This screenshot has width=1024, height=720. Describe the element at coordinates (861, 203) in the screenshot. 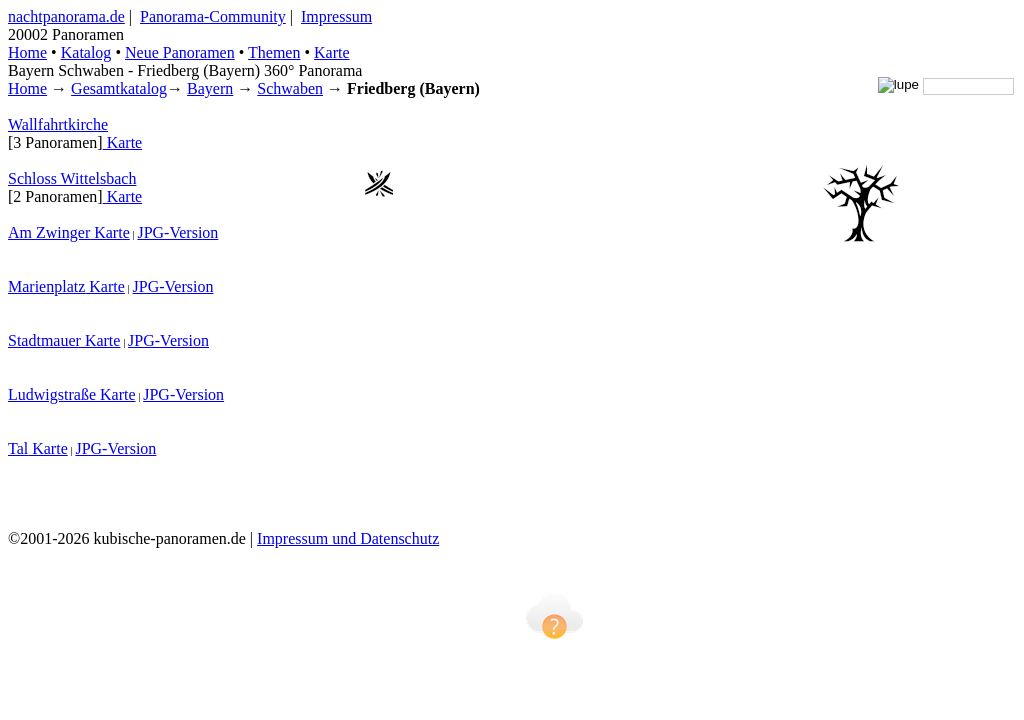

I see `dead or withered tree element in a game interface` at that location.